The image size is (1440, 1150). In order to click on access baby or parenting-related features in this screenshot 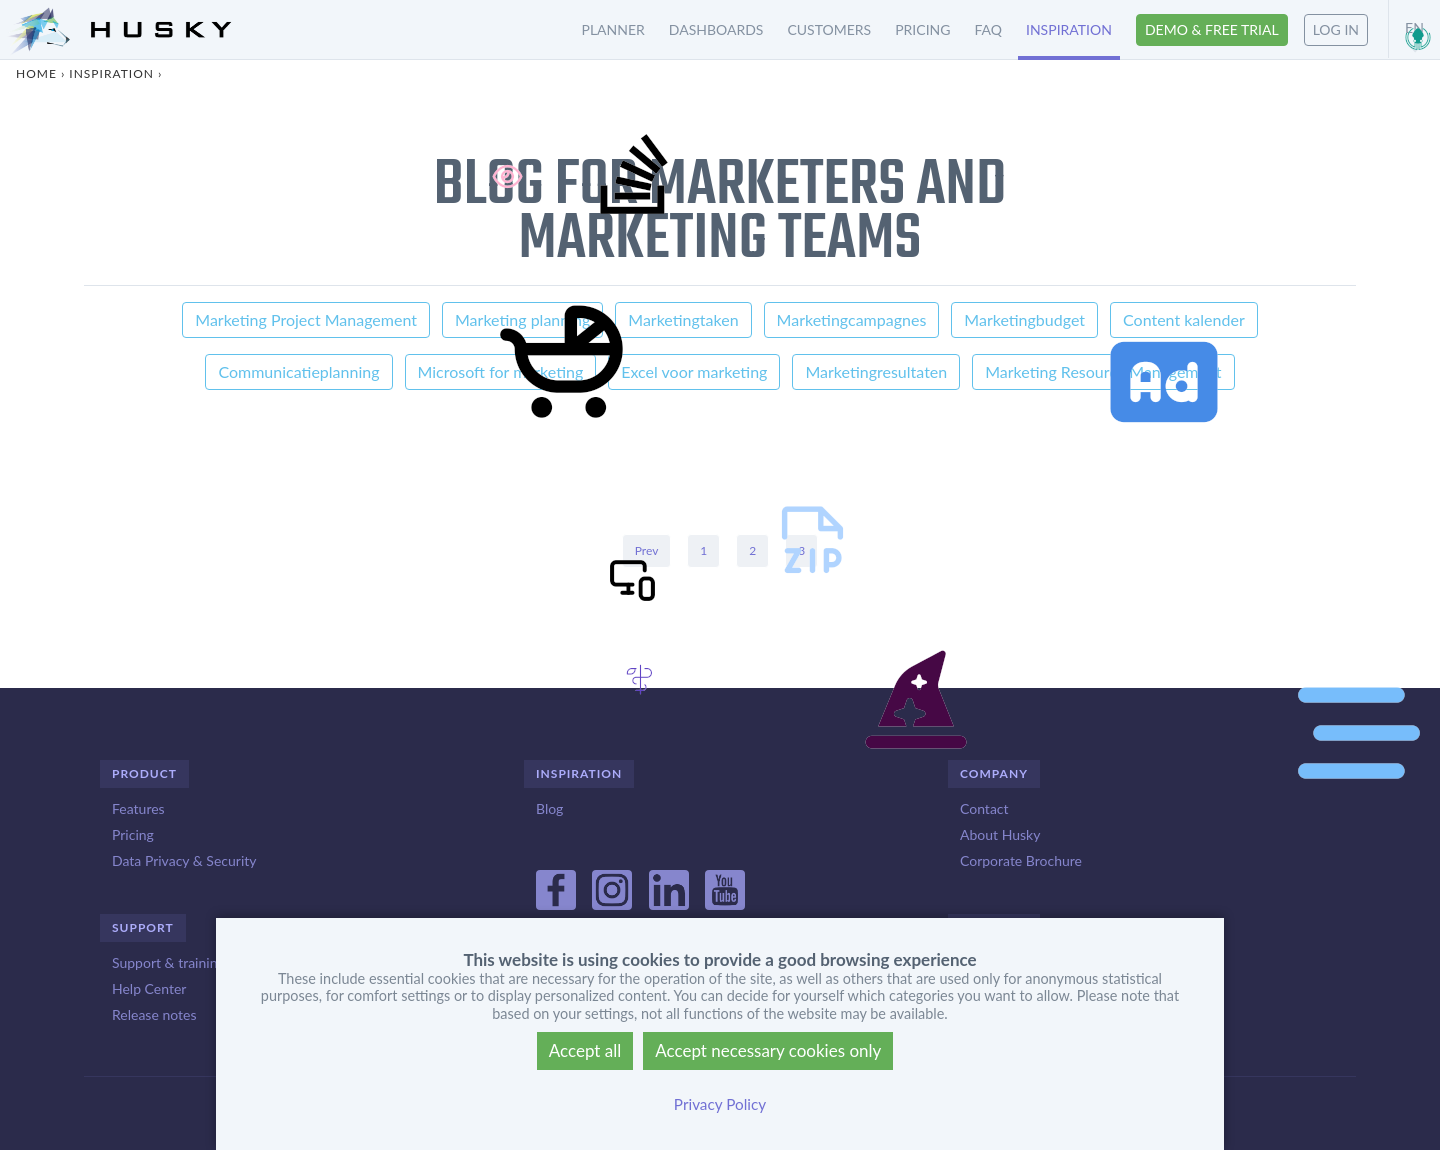, I will do `click(562, 357)`.